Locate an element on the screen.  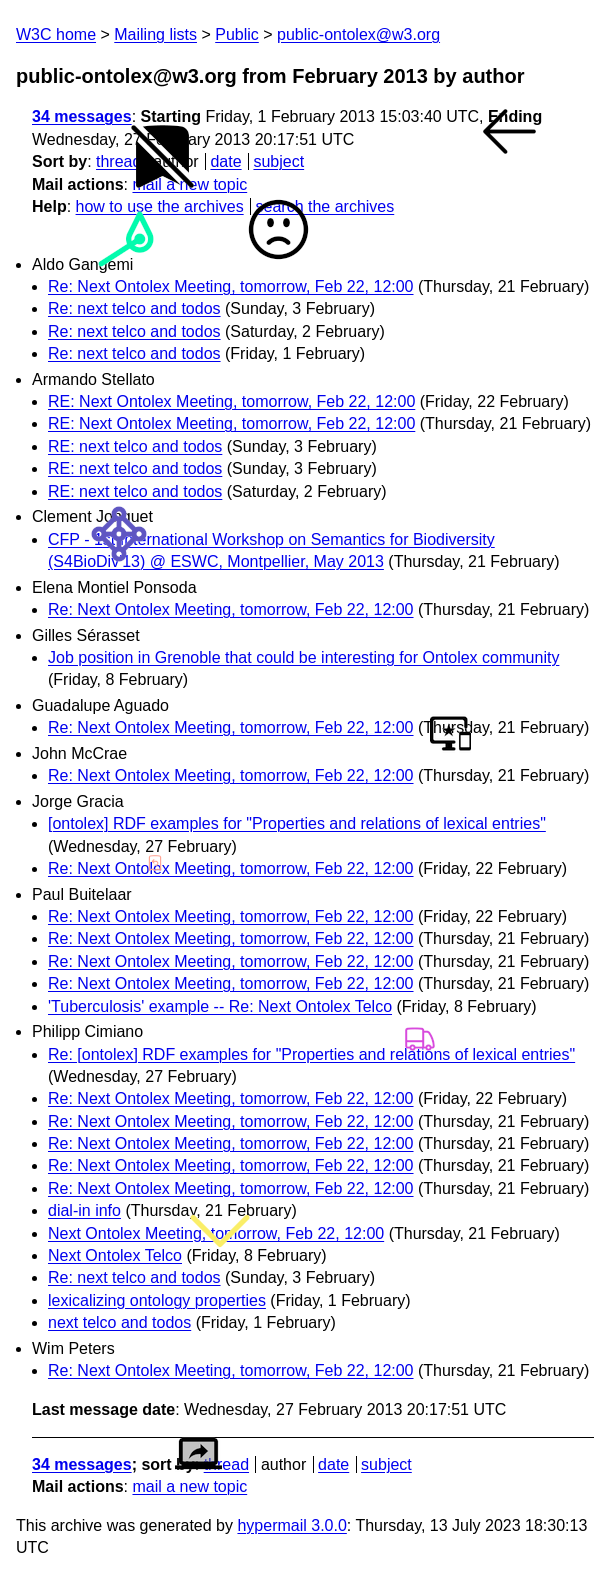
expand a dropdown menu or section is located at coordinates (220, 1231).